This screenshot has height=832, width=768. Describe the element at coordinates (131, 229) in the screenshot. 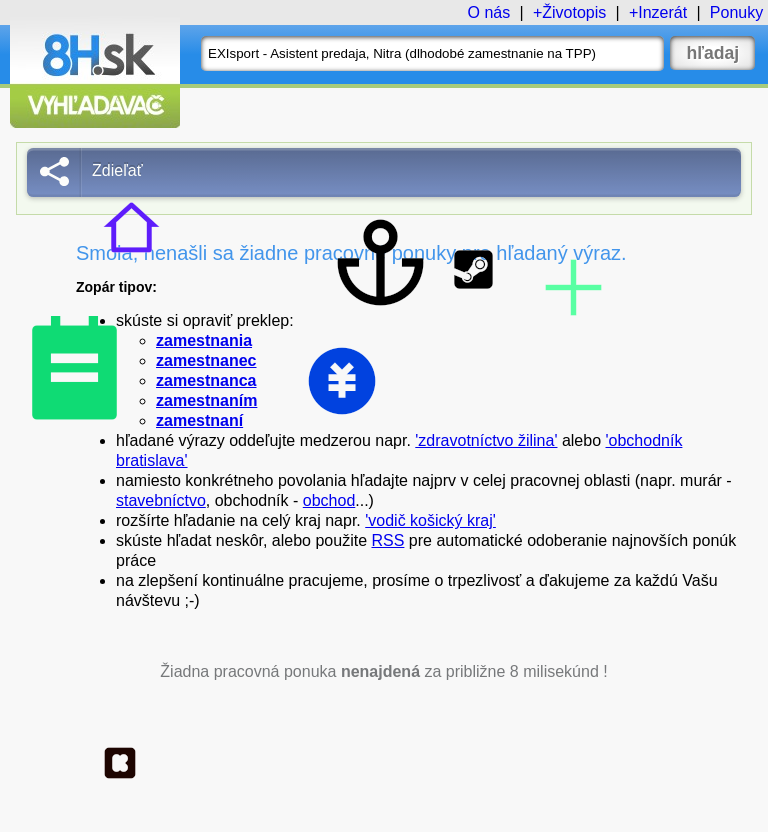

I see `navigate to home screen` at that location.